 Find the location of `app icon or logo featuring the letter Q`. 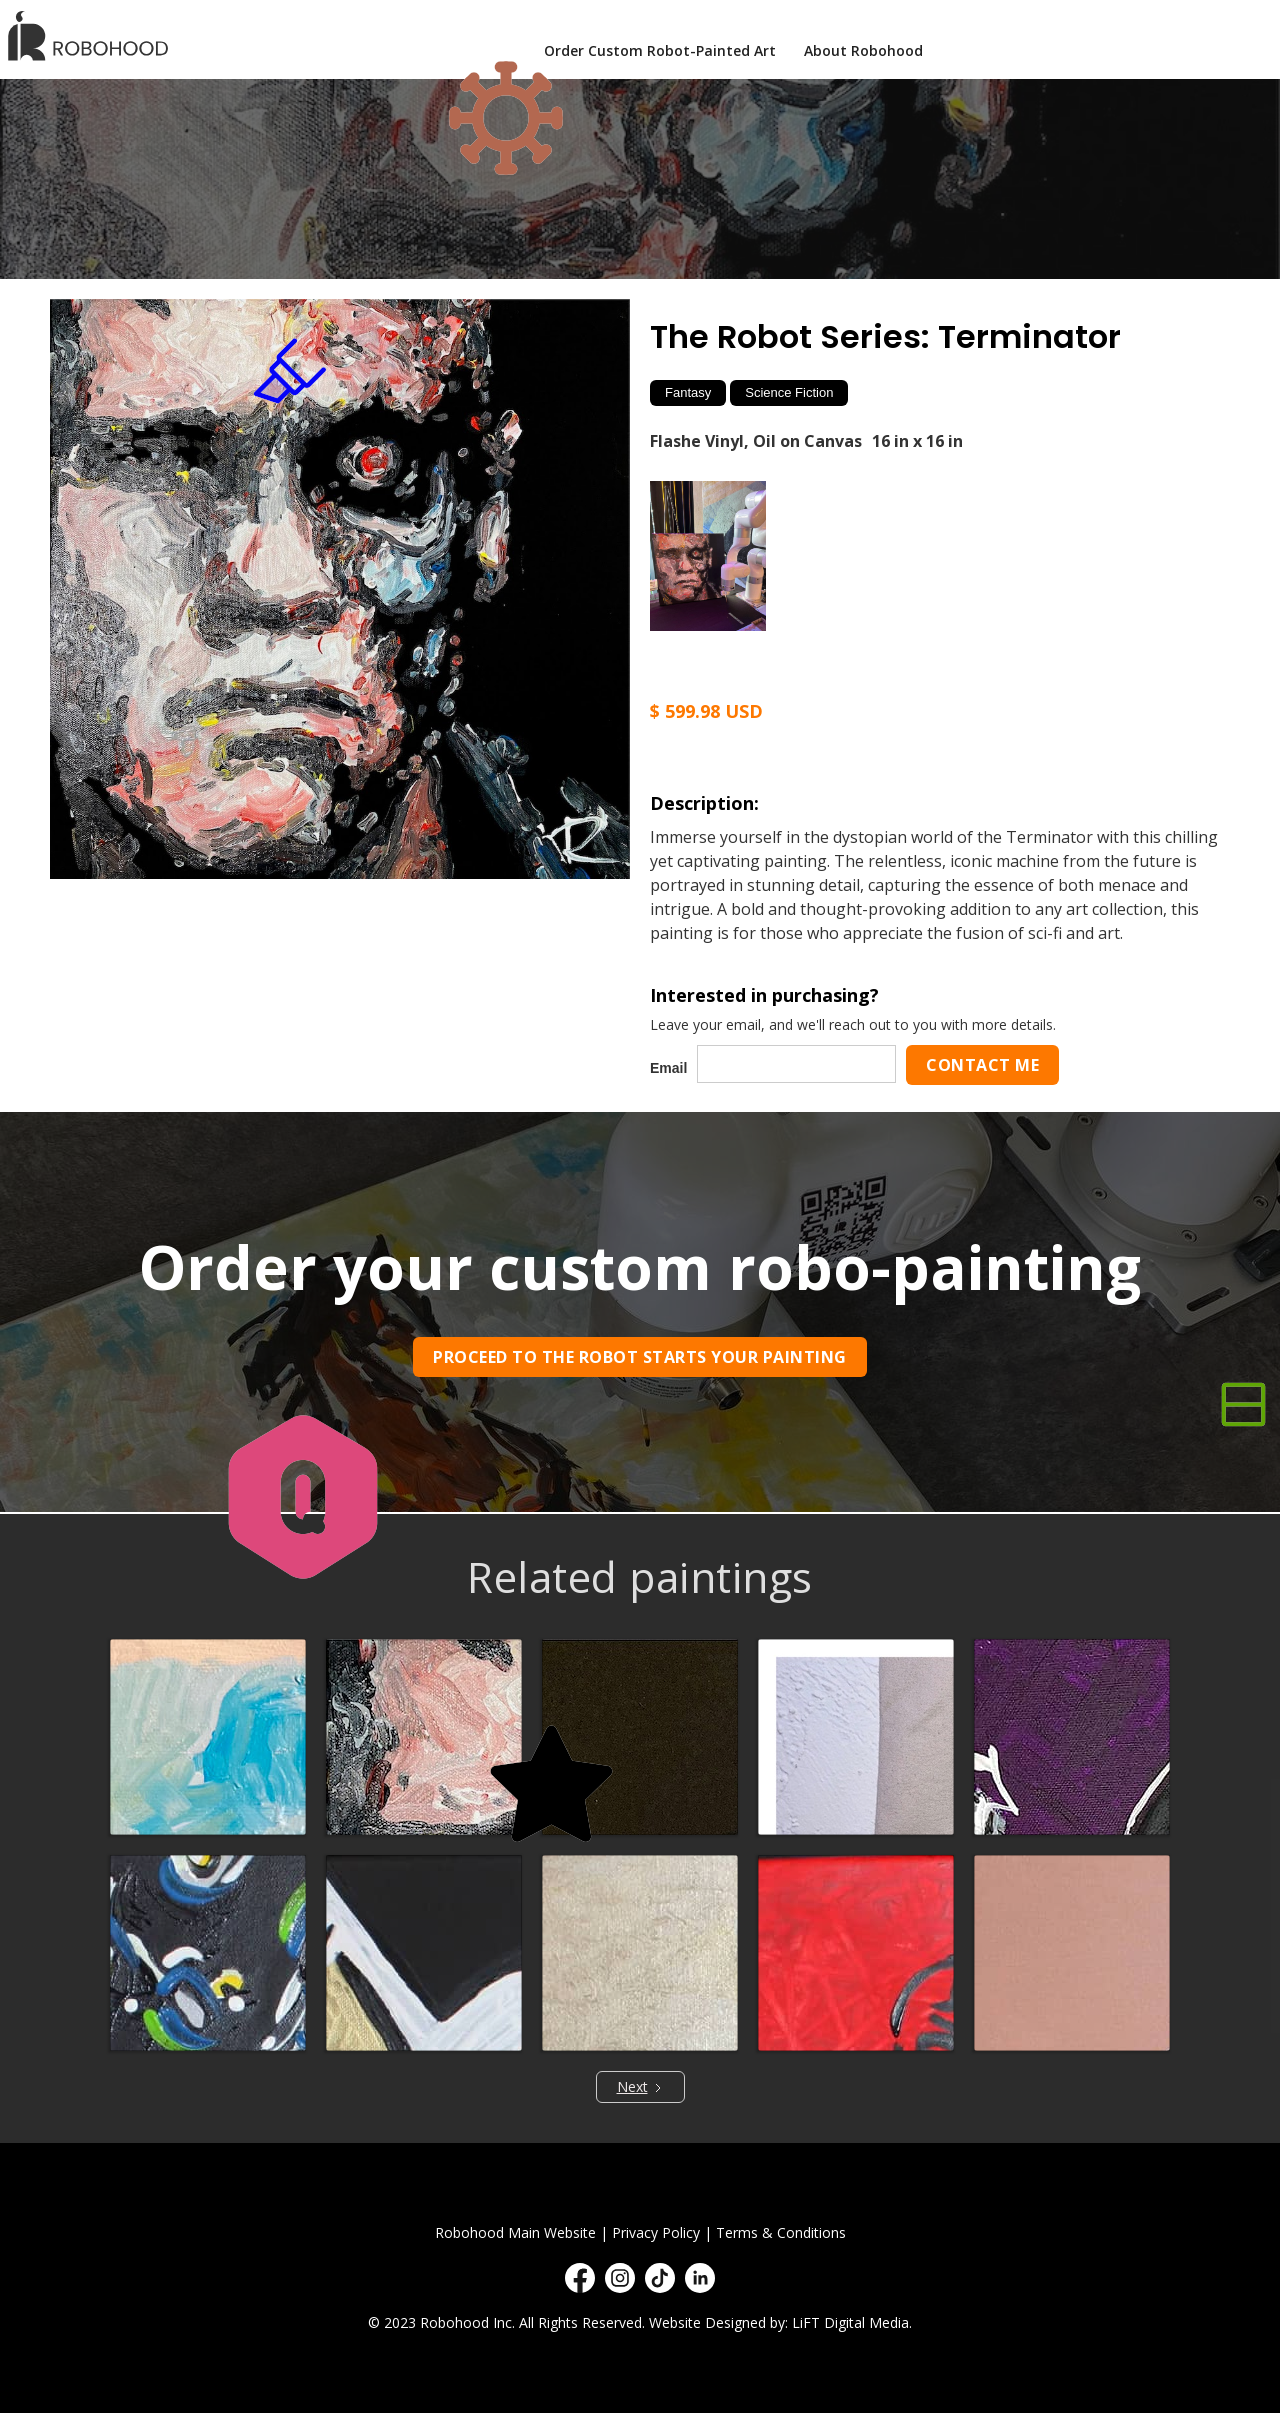

app icon or logo featuring the letter Q is located at coordinates (303, 1497).